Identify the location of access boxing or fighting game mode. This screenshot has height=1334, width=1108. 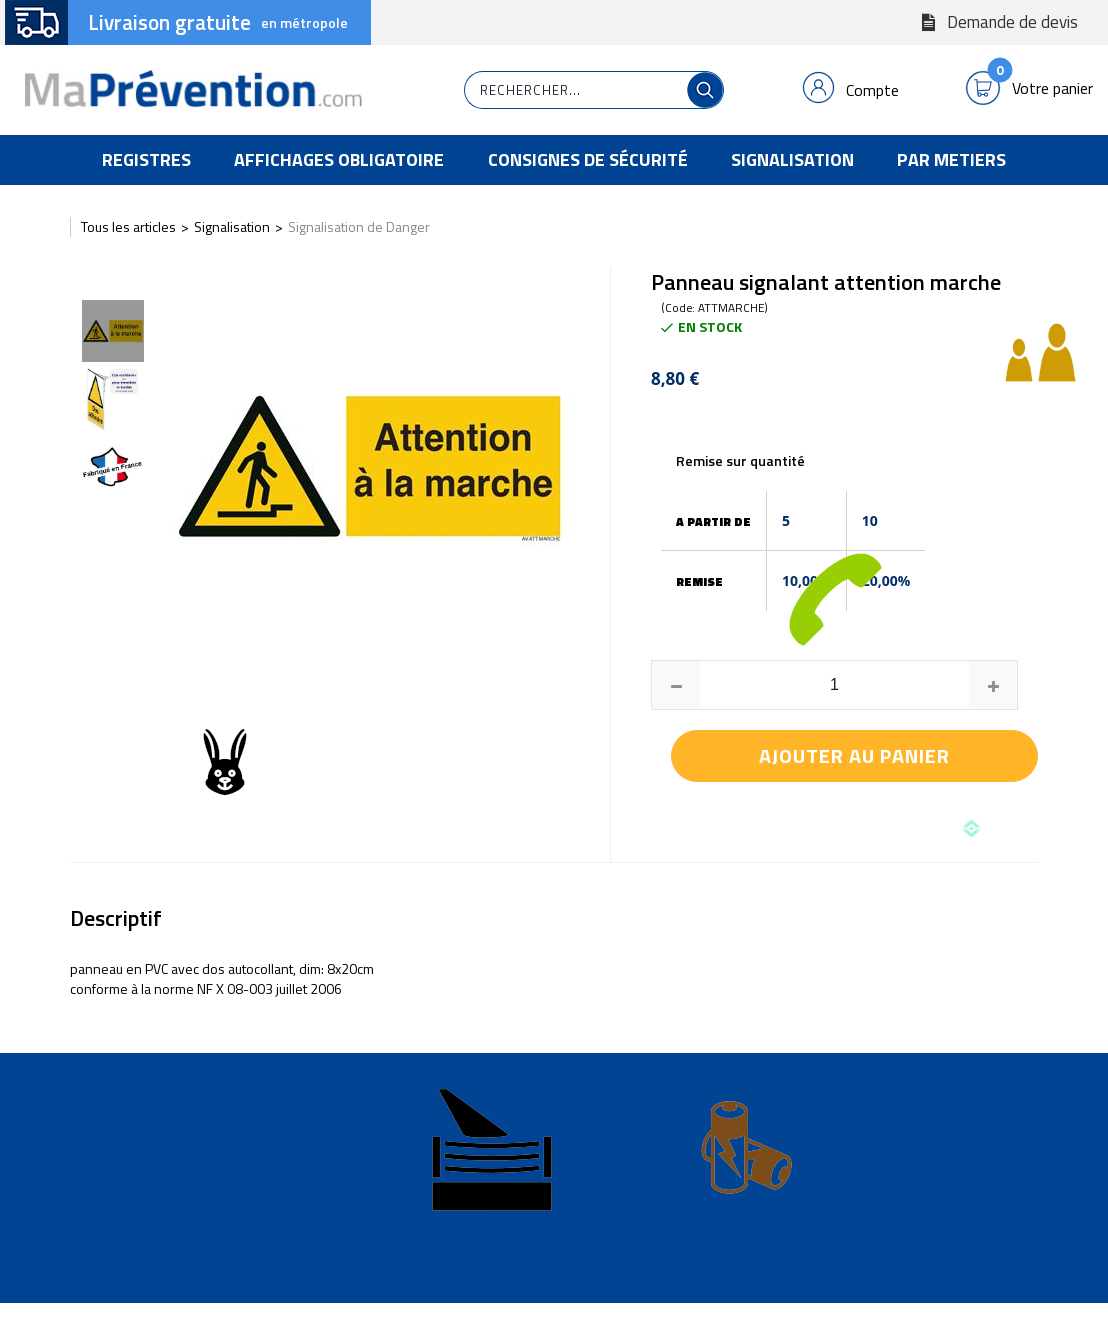
(492, 1151).